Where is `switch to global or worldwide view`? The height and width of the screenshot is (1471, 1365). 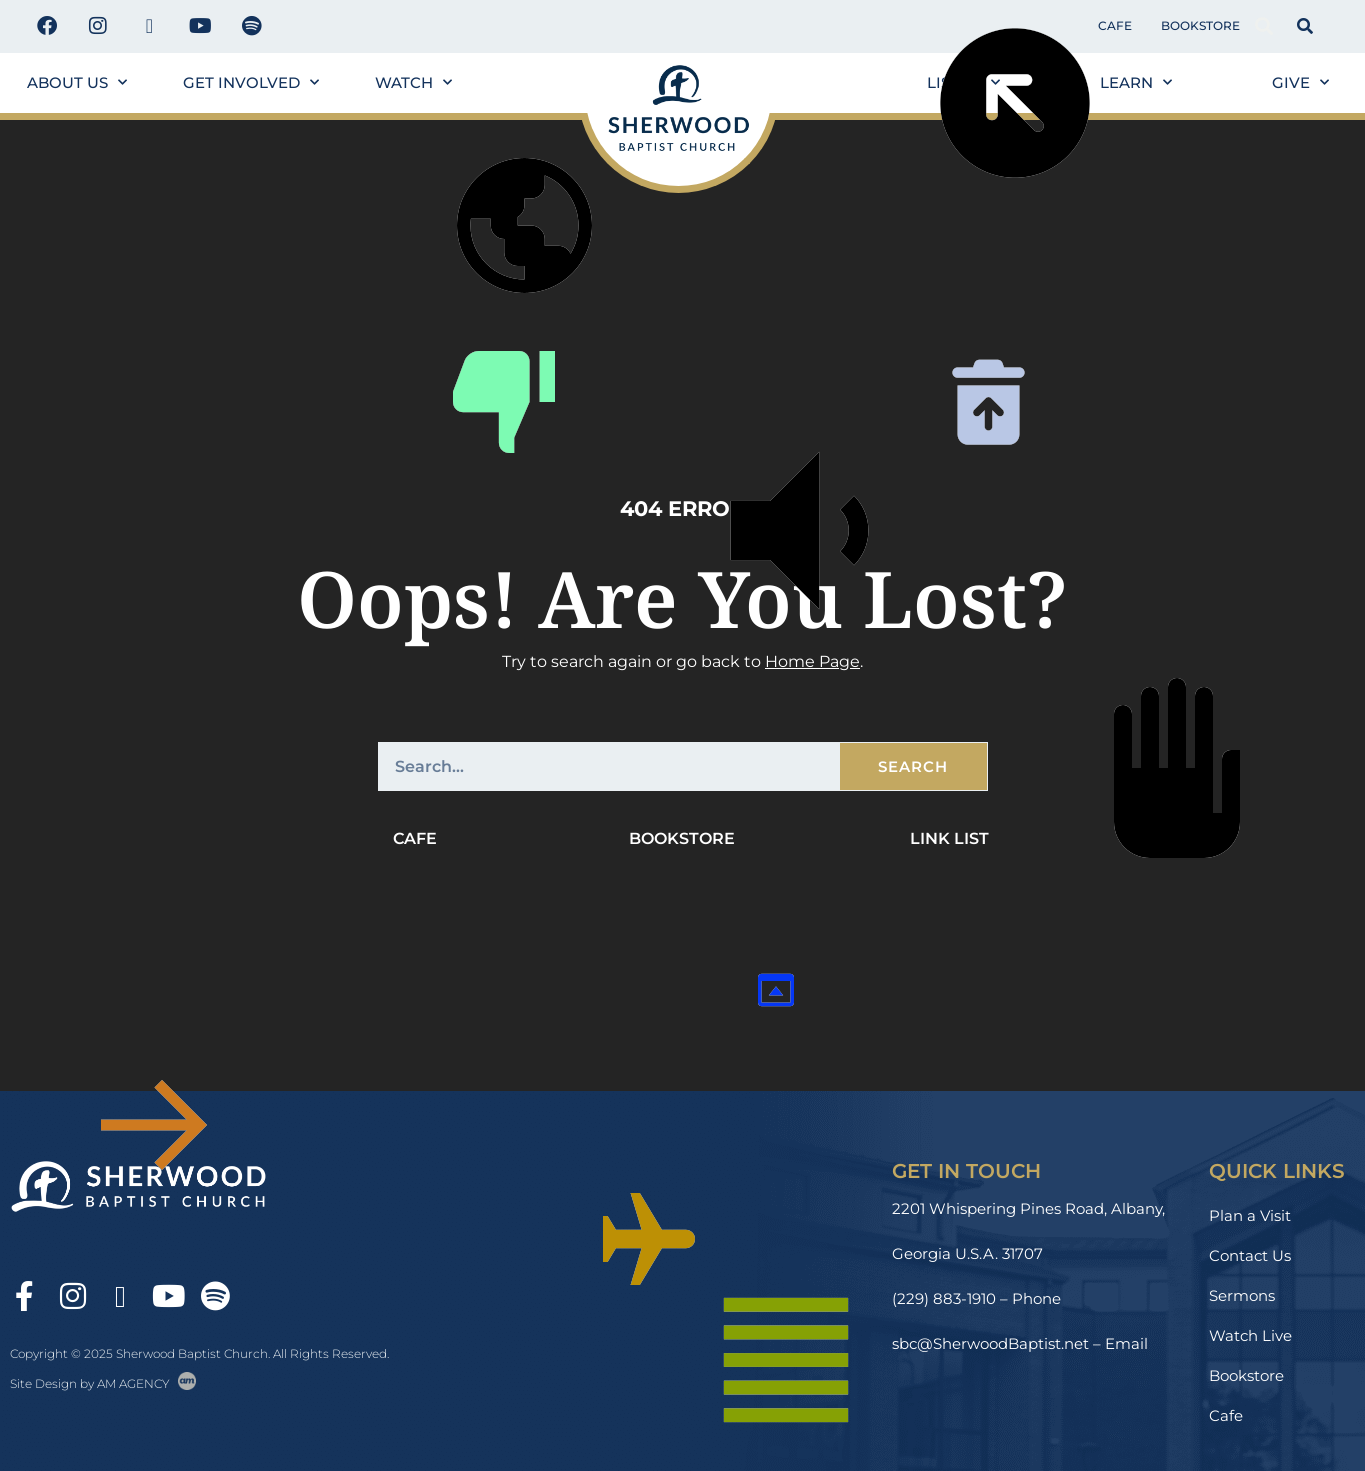 switch to global or worldwide view is located at coordinates (524, 225).